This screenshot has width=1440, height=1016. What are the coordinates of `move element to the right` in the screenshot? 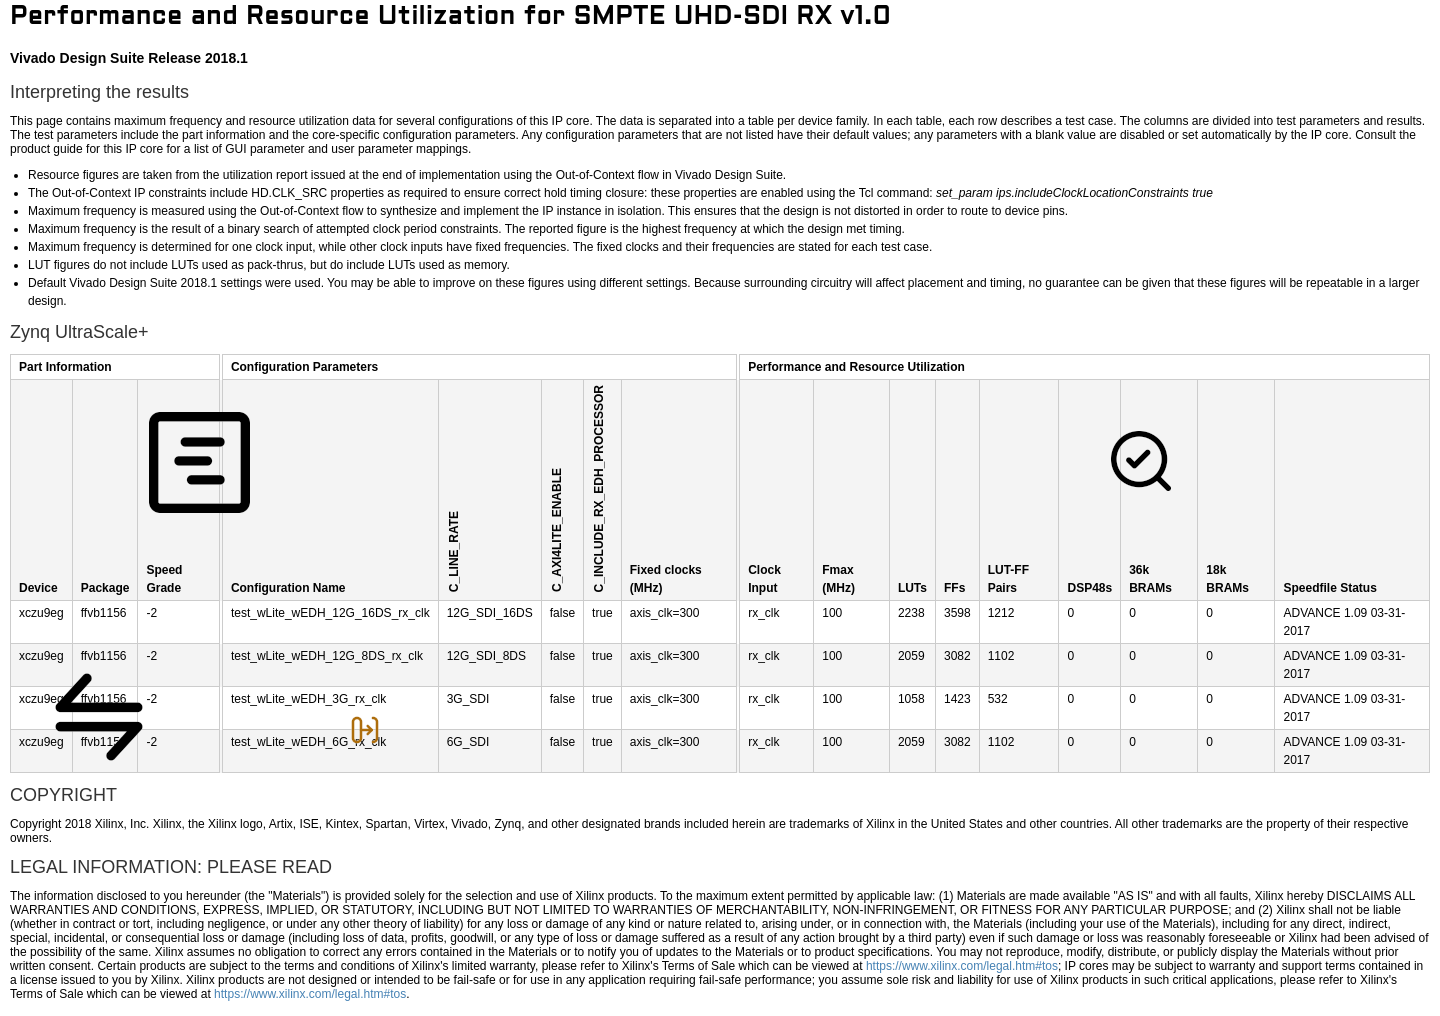 It's located at (365, 730).